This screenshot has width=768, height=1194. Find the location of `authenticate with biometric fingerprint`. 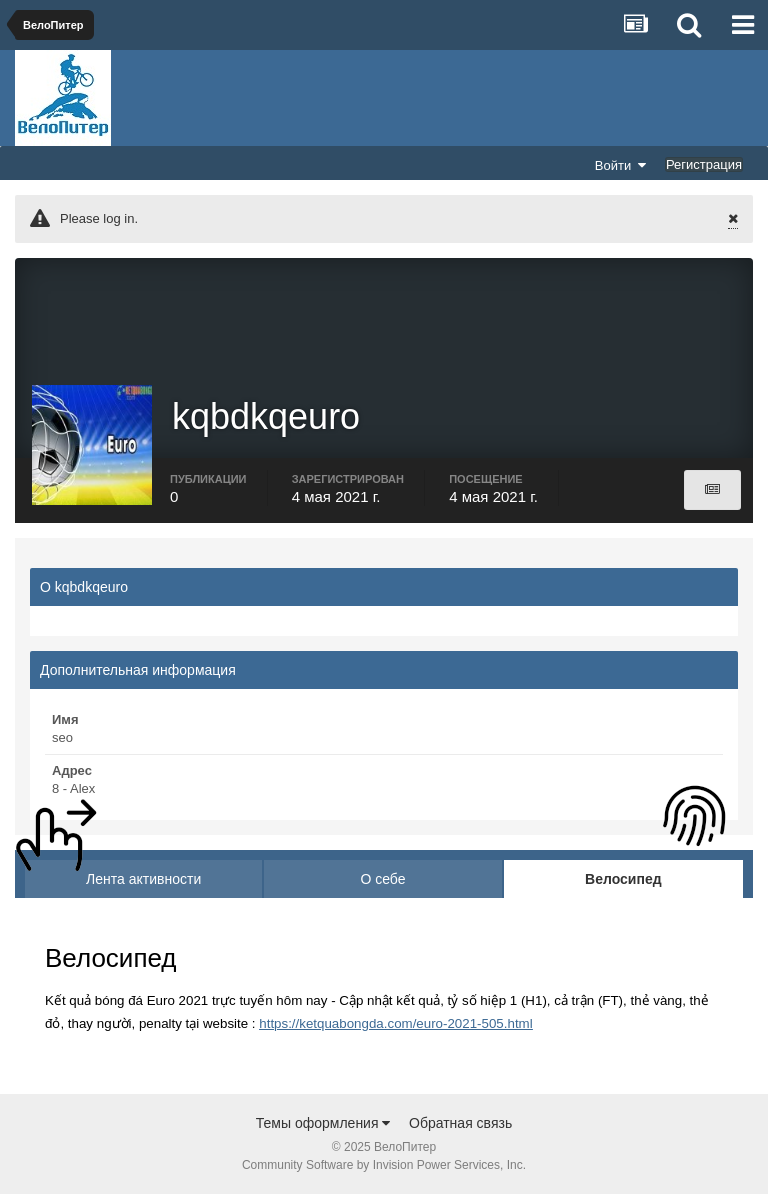

authenticate with biometric fingerprint is located at coordinates (695, 816).